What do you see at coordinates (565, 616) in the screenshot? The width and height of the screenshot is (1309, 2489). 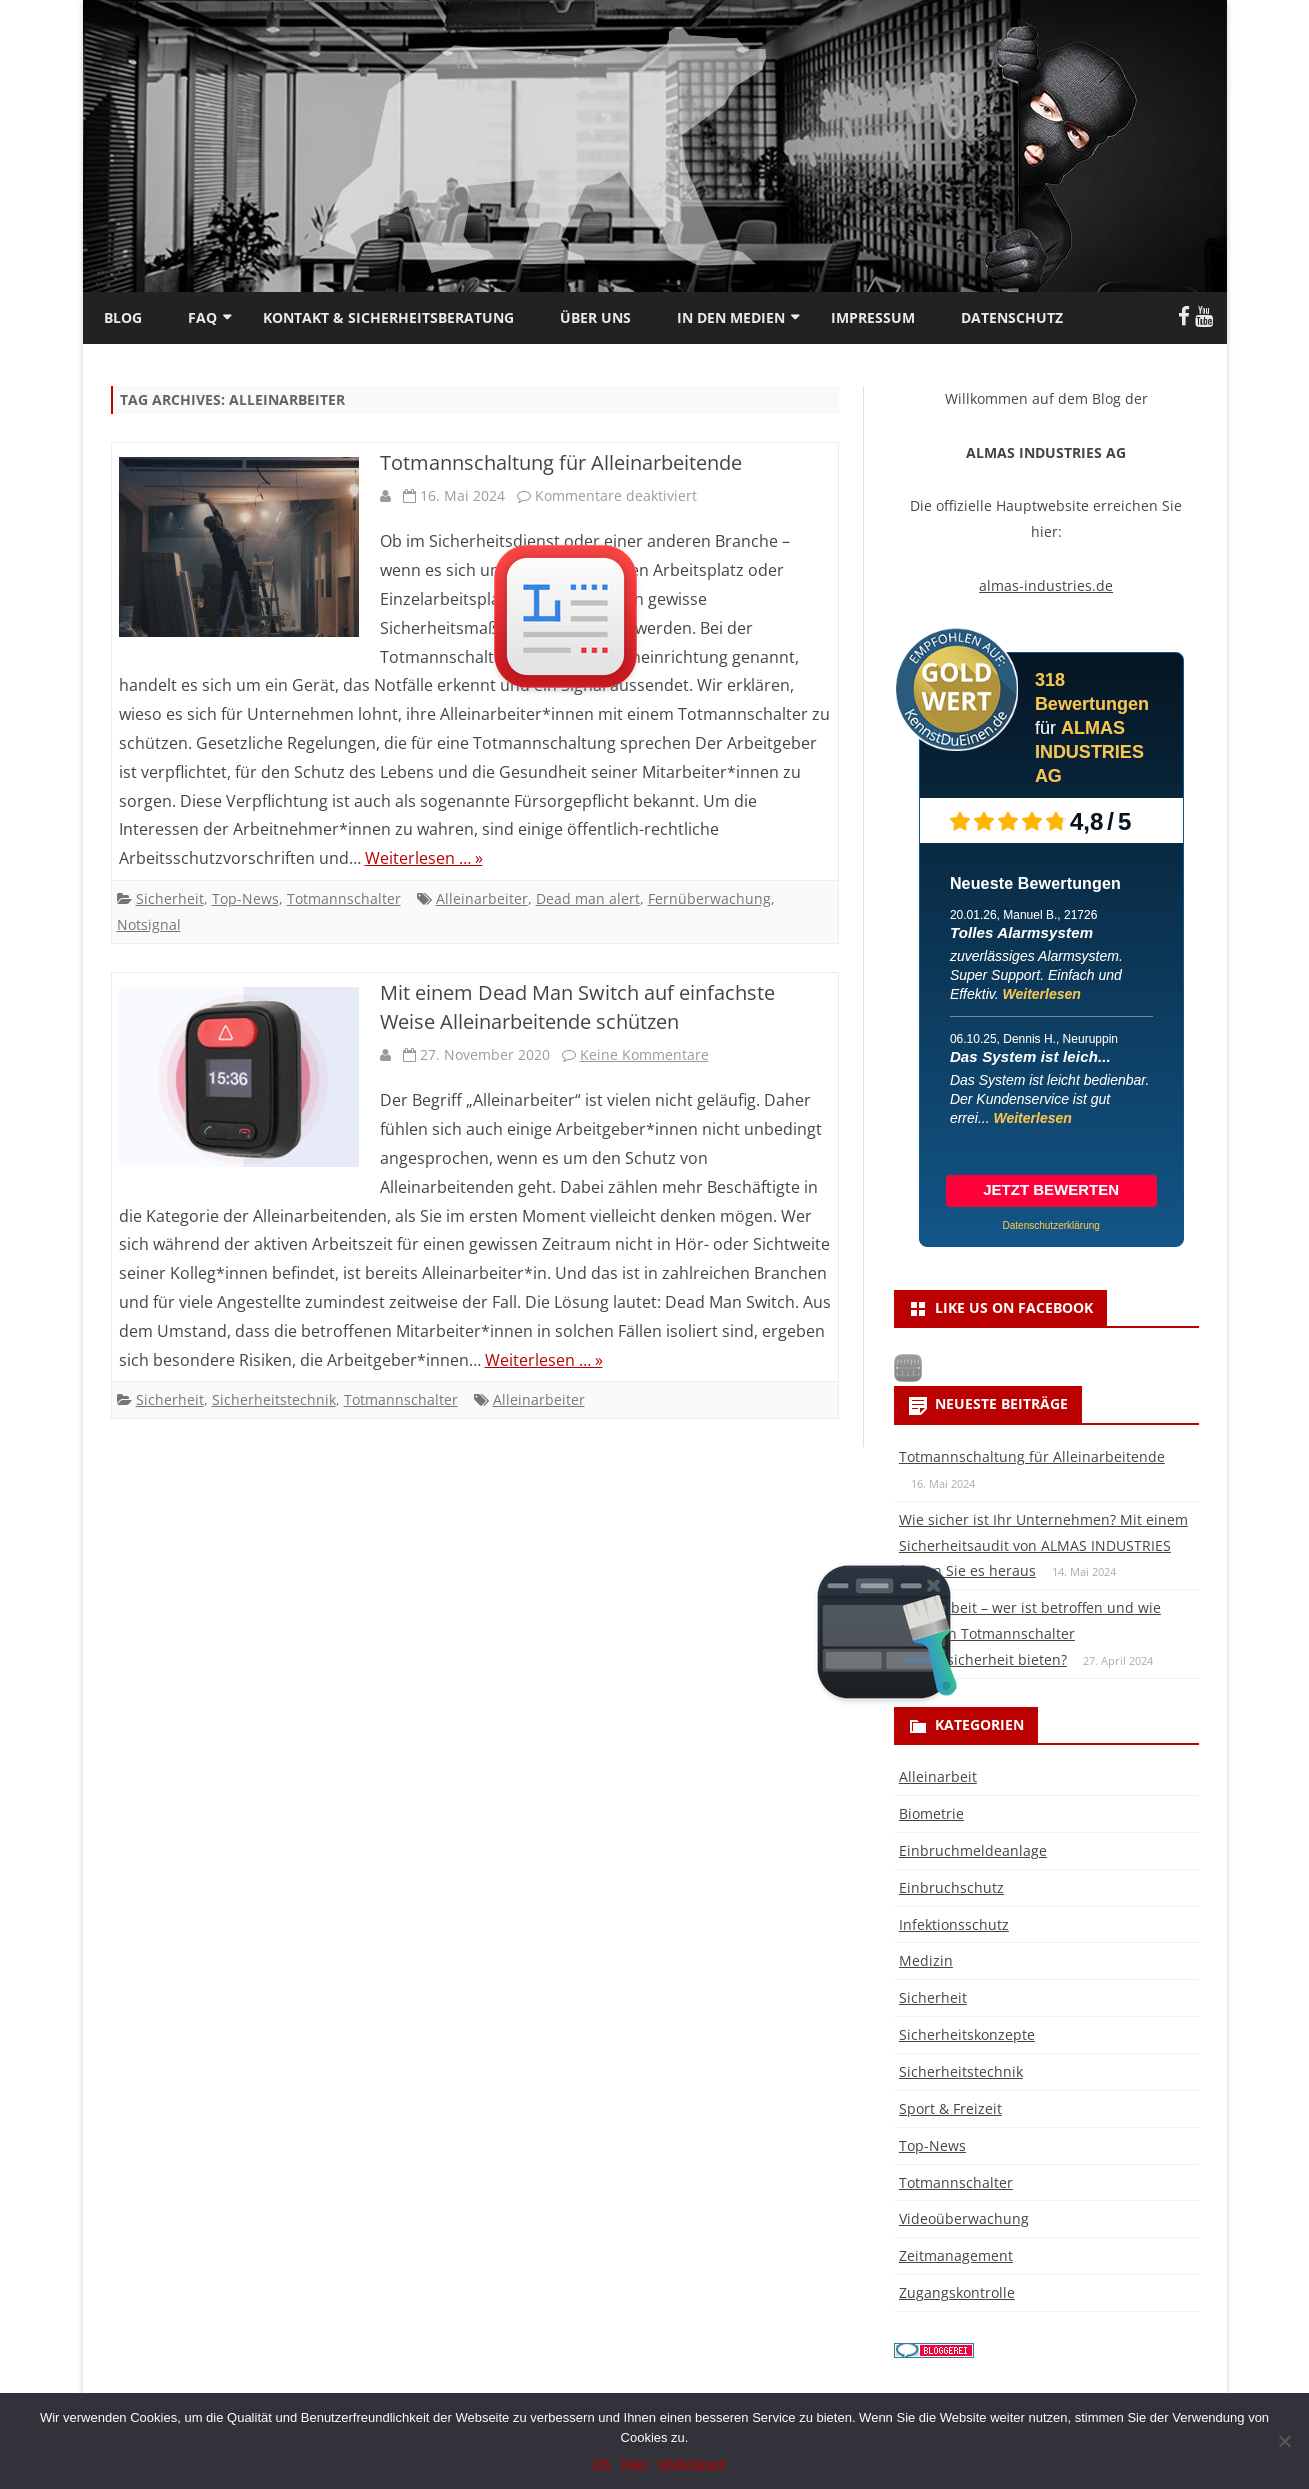 I see `open Lorem placeholder text generator app` at bounding box center [565, 616].